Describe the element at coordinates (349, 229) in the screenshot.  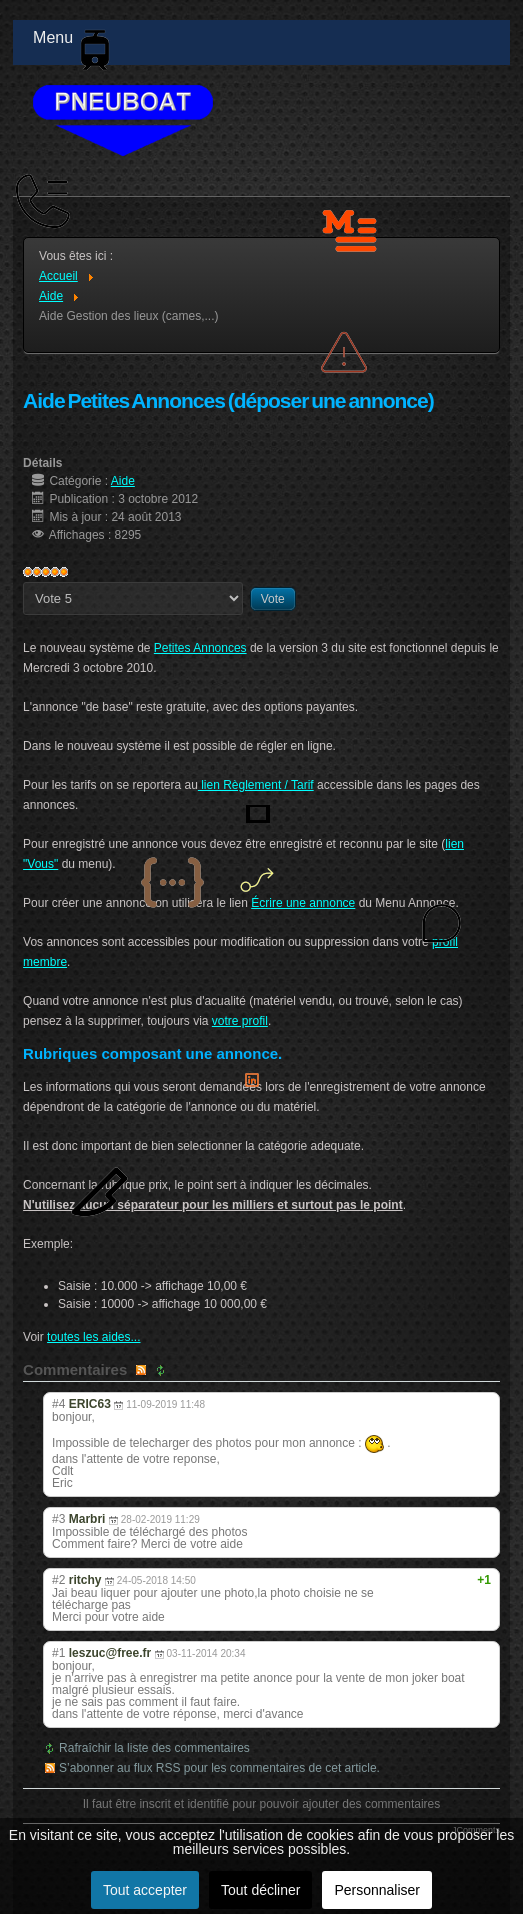
I see `read article on medium` at that location.